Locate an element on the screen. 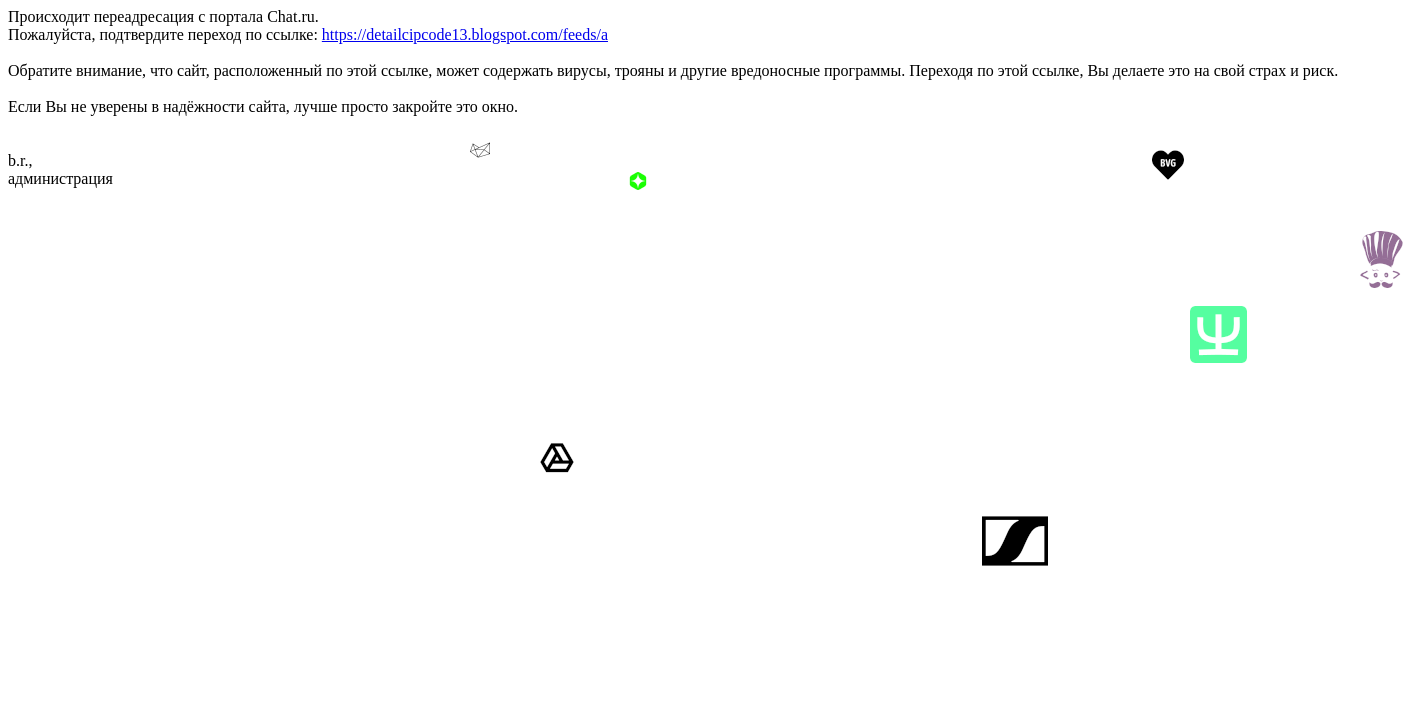  open Google Drive is located at coordinates (557, 458).